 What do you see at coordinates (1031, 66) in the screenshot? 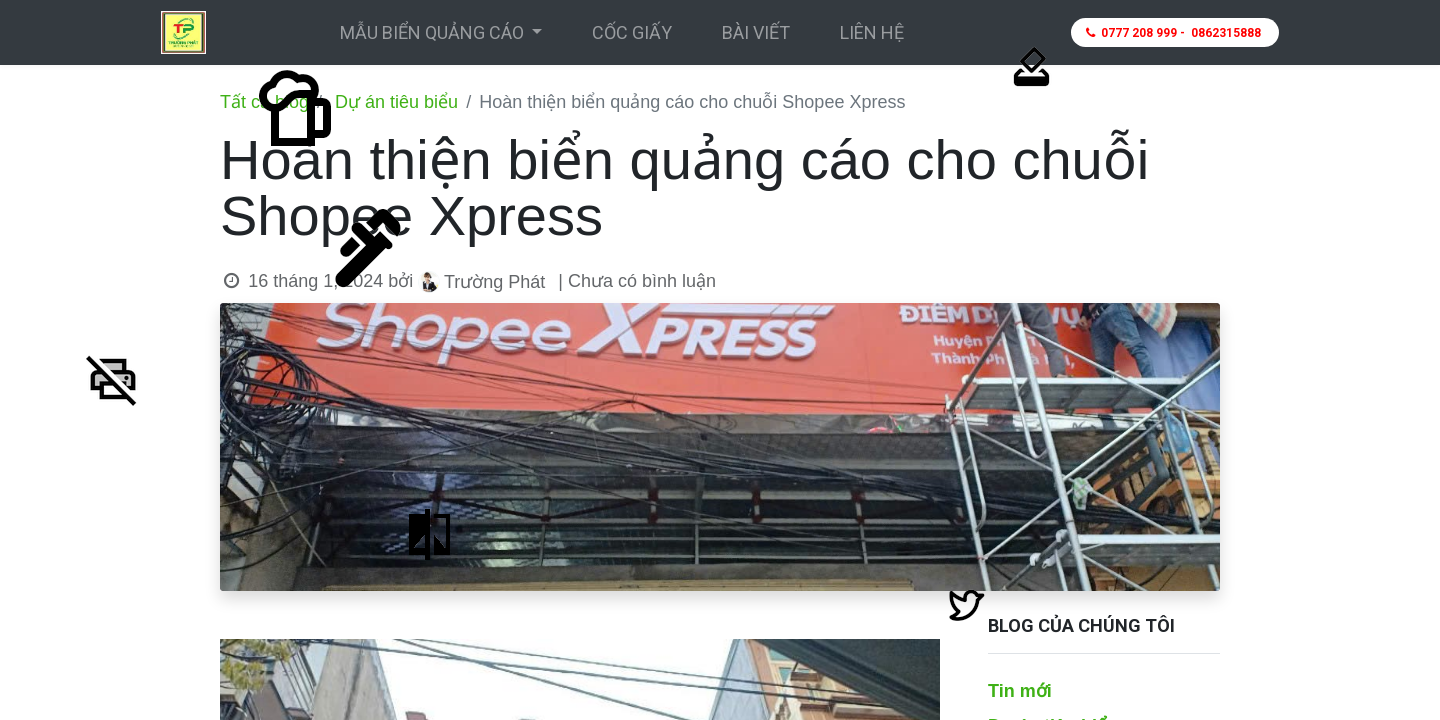
I see `cast your vote or submit a ballot` at bounding box center [1031, 66].